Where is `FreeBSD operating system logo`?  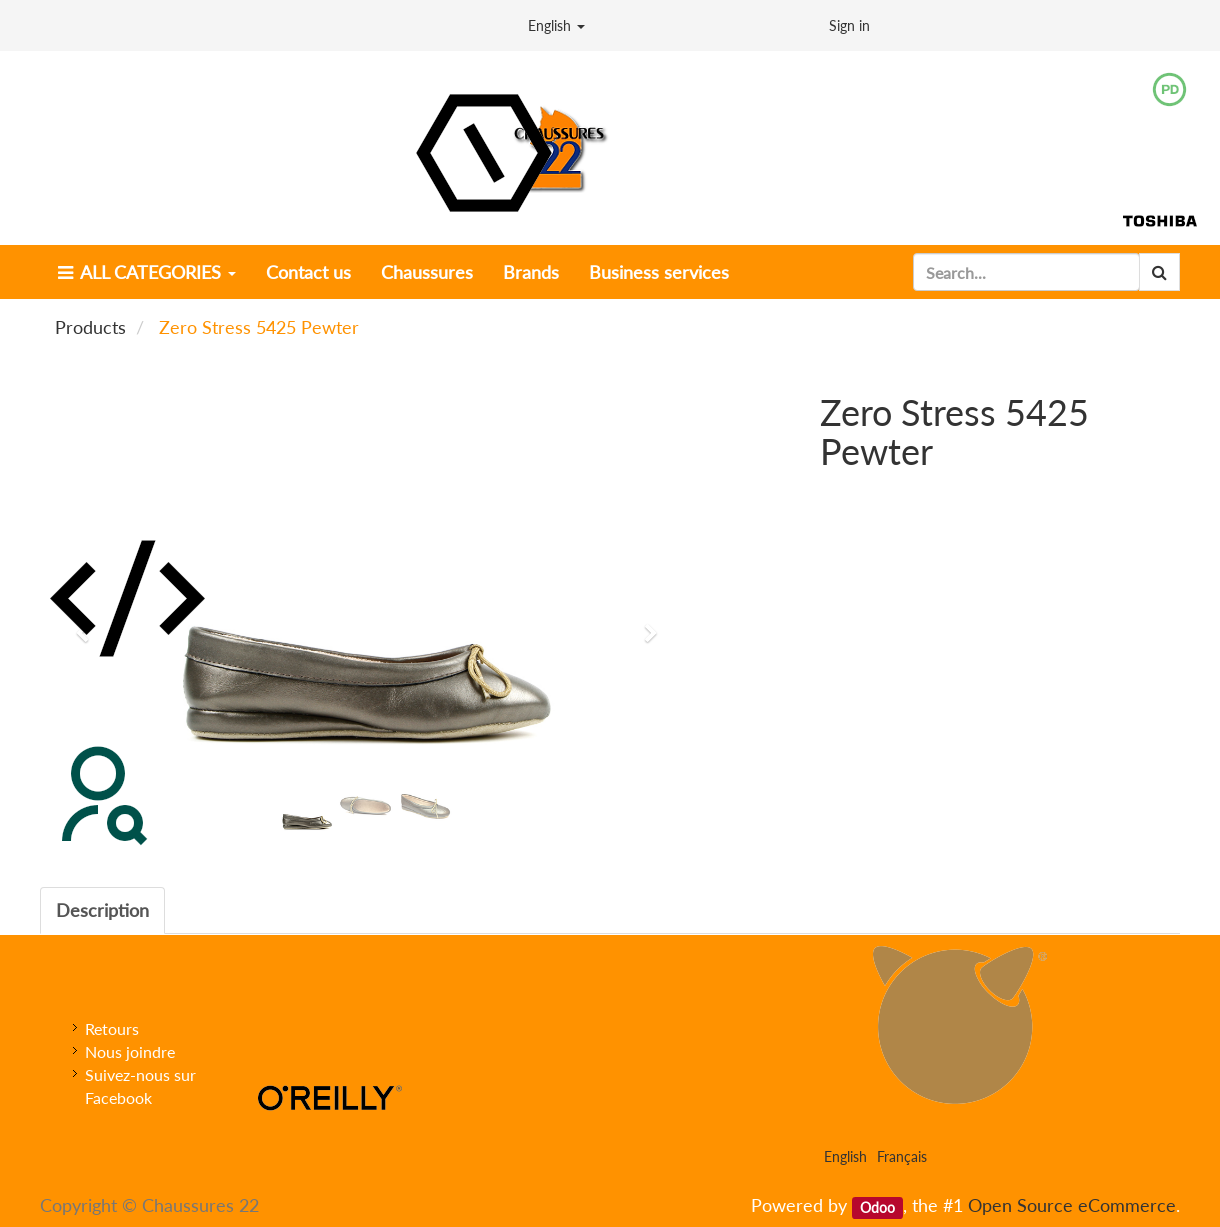
FreeBSD operating system logo is located at coordinates (960, 1025).